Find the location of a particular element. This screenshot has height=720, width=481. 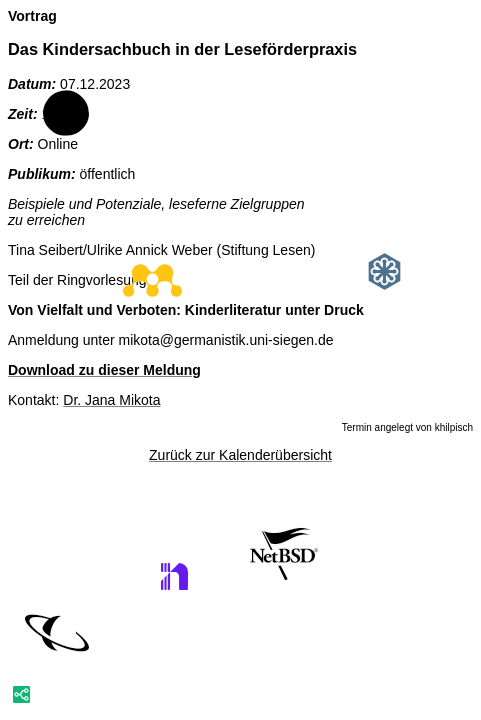

open boxy svg vector graphics editor is located at coordinates (384, 271).